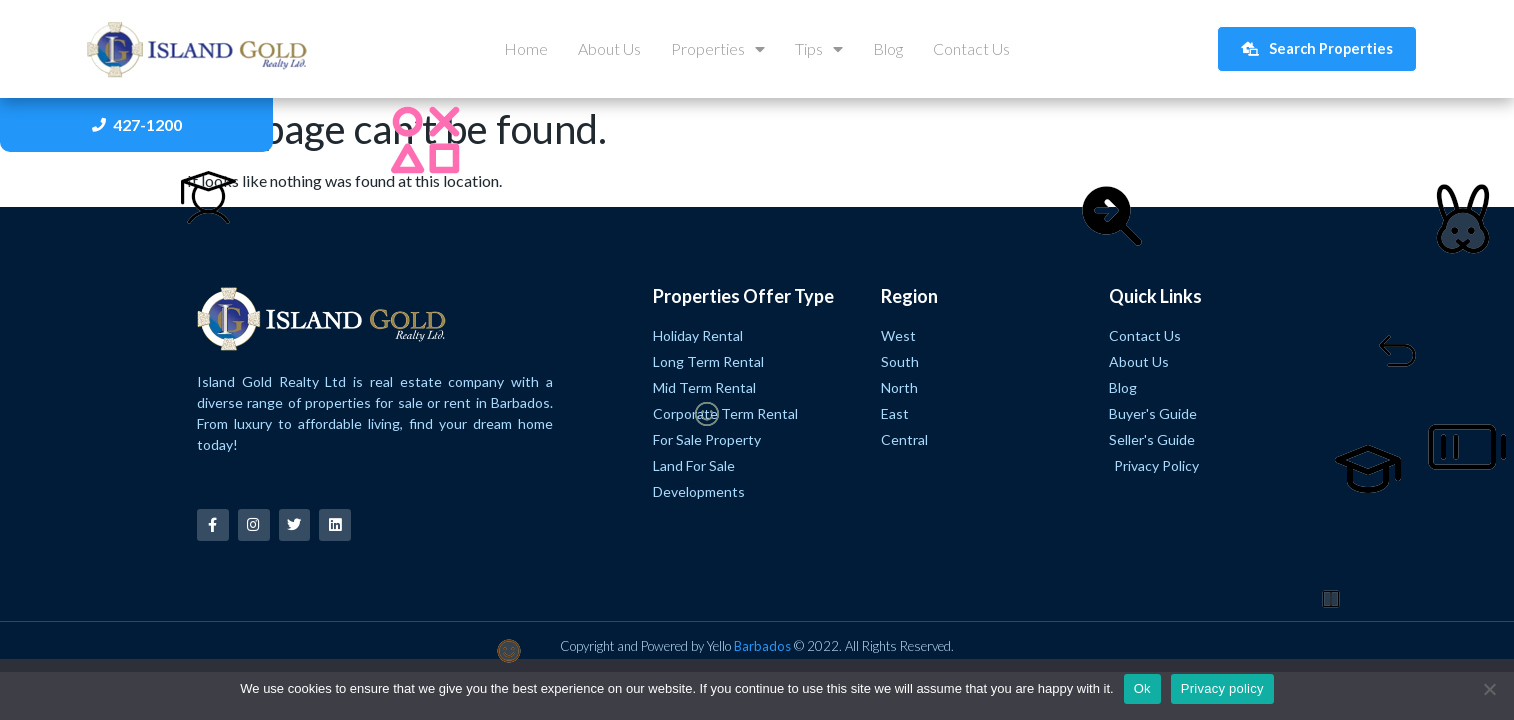 This screenshot has height=720, width=1514. What do you see at coordinates (707, 414) in the screenshot?
I see `add an emoji or reaction` at bounding box center [707, 414].